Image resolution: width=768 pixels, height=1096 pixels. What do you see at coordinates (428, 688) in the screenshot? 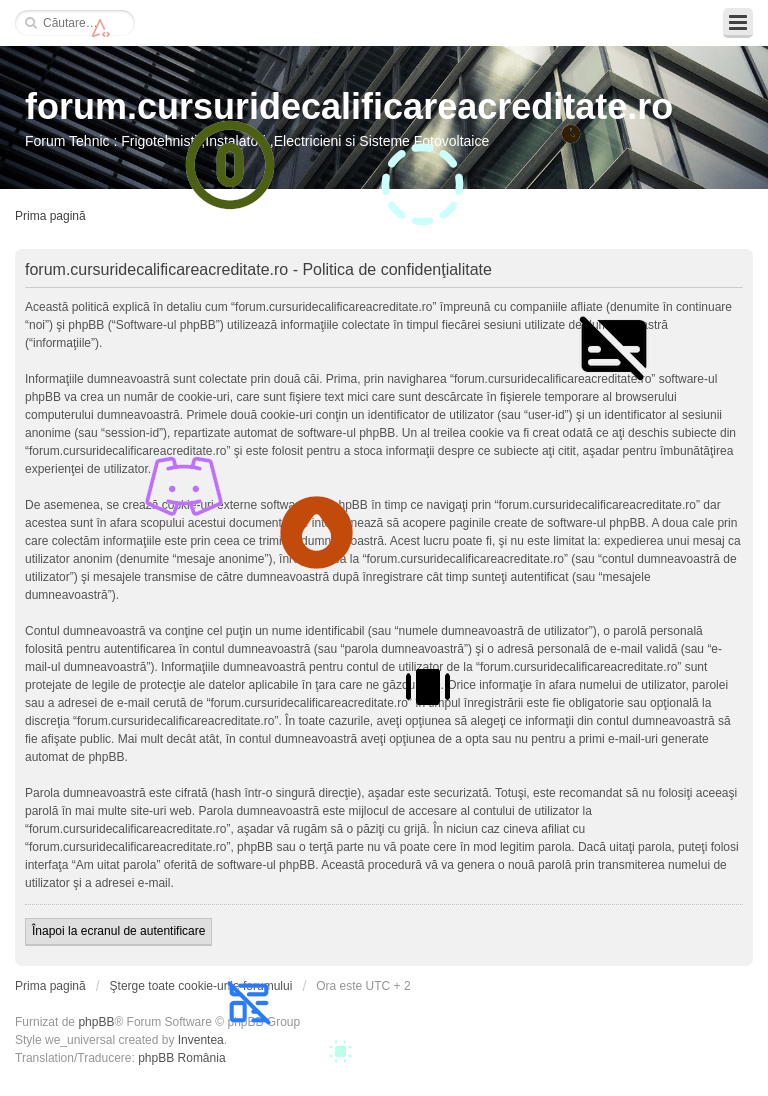
I see `view stories or card-based content` at bounding box center [428, 688].